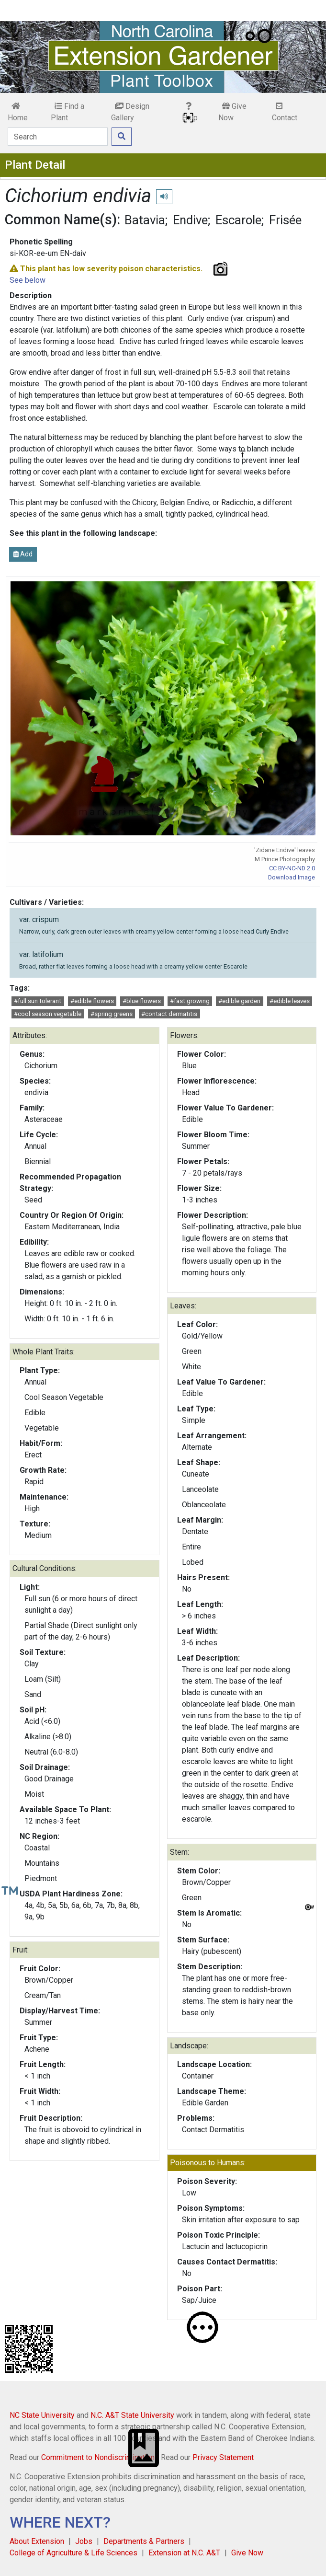 Image resolution: width=326 pixels, height=2576 pixels. What do you see at coordinates (188, 117) in the screenshot?
I see `tap to focus camera on center point` at bounding box center [188, 117].